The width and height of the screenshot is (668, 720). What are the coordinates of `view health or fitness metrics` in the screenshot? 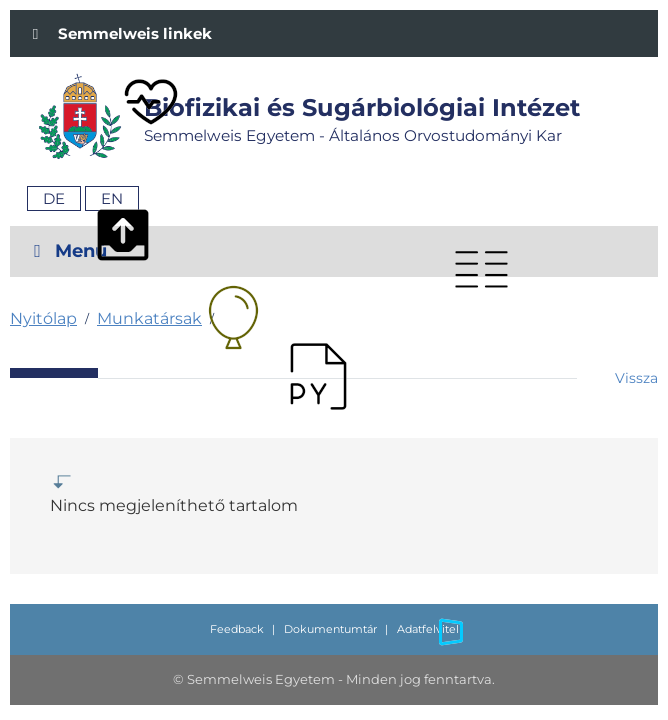 It's located at (151, 100).